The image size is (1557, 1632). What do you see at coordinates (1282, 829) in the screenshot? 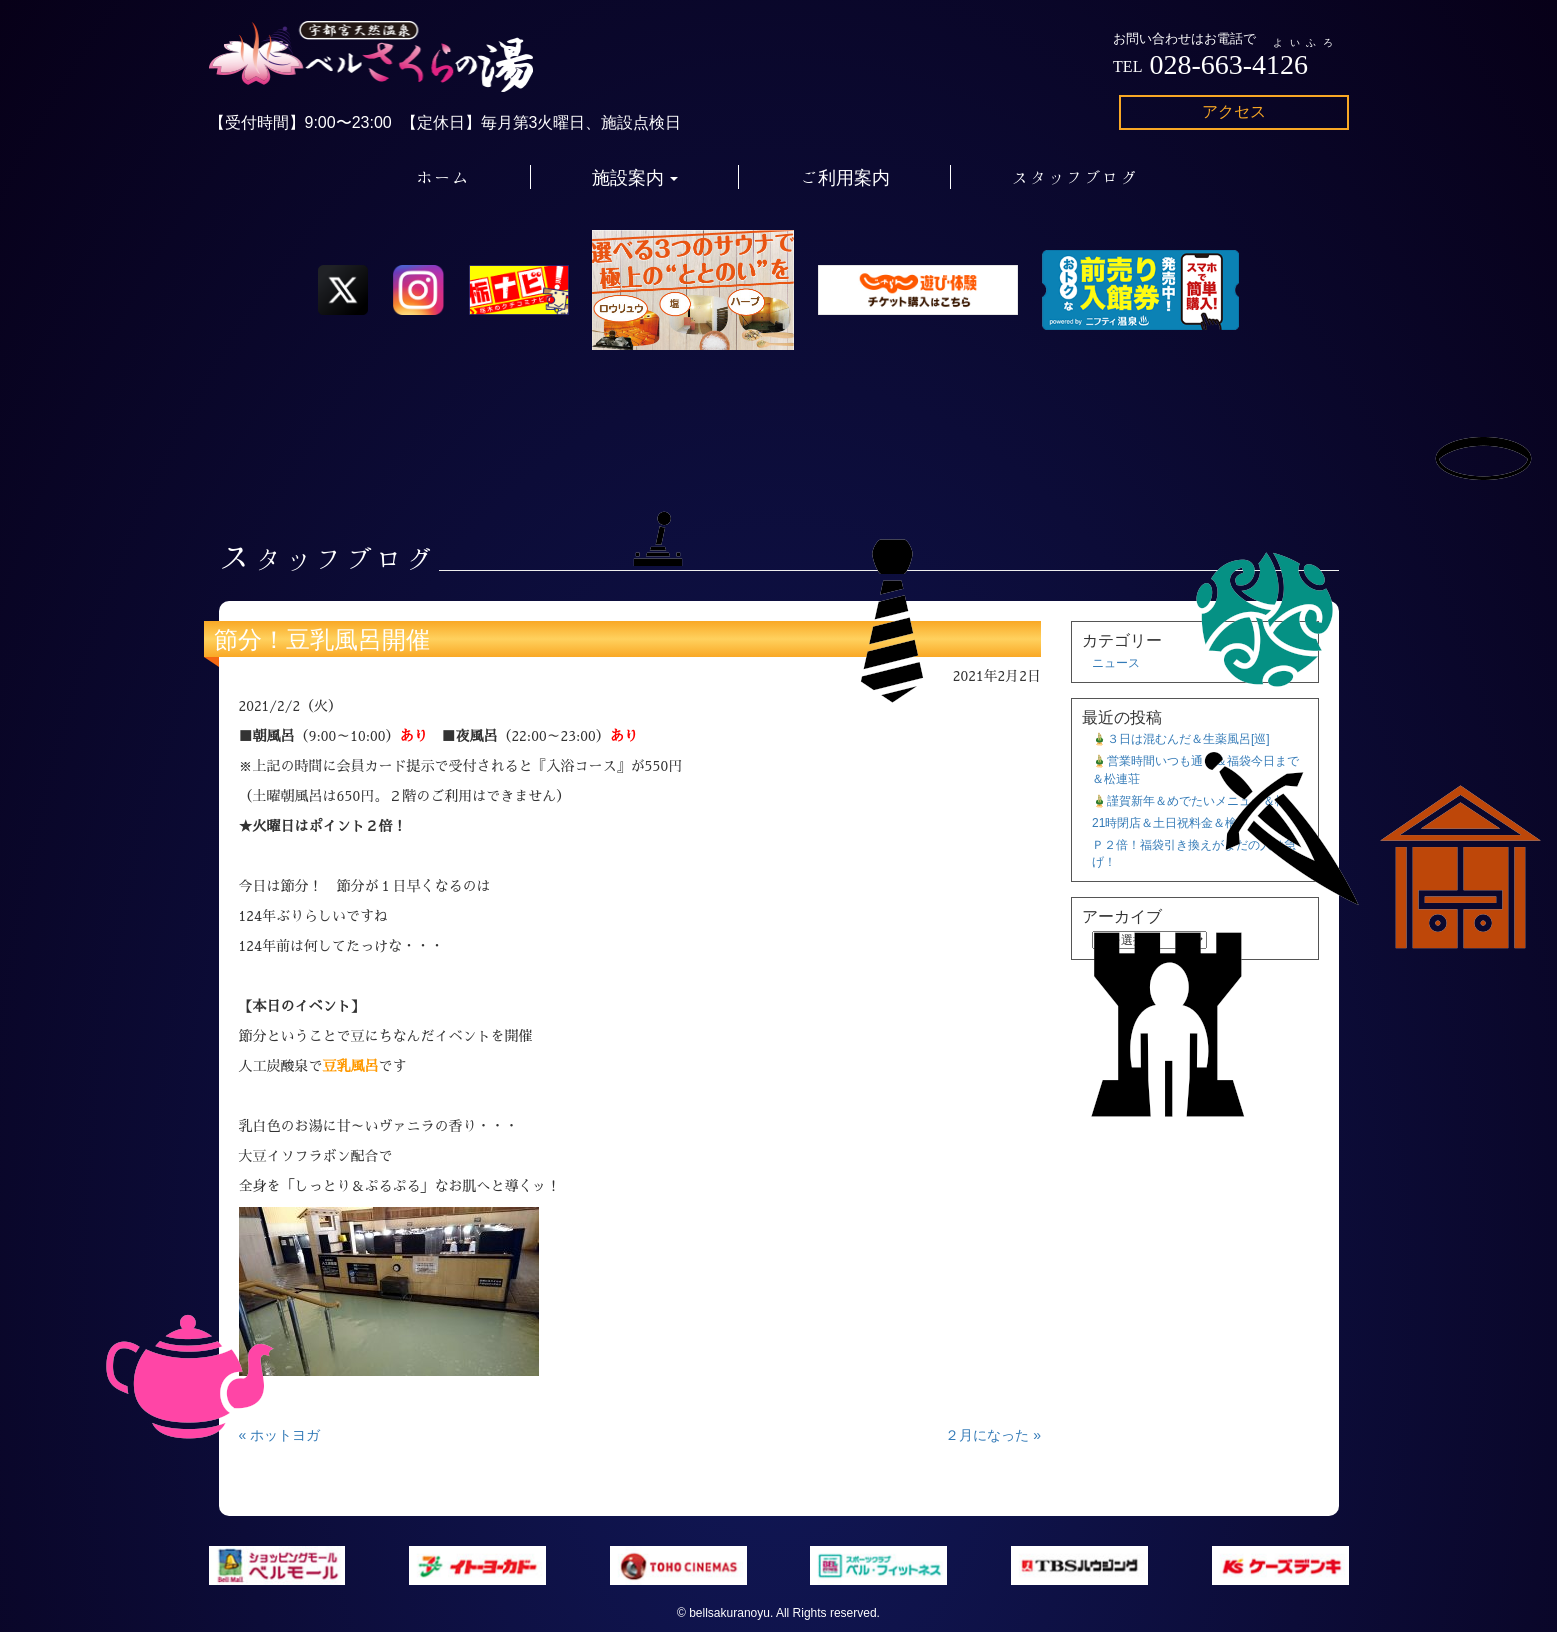
I see `equip a dagger or short blade weapon` at bounding box center [1282, 829].